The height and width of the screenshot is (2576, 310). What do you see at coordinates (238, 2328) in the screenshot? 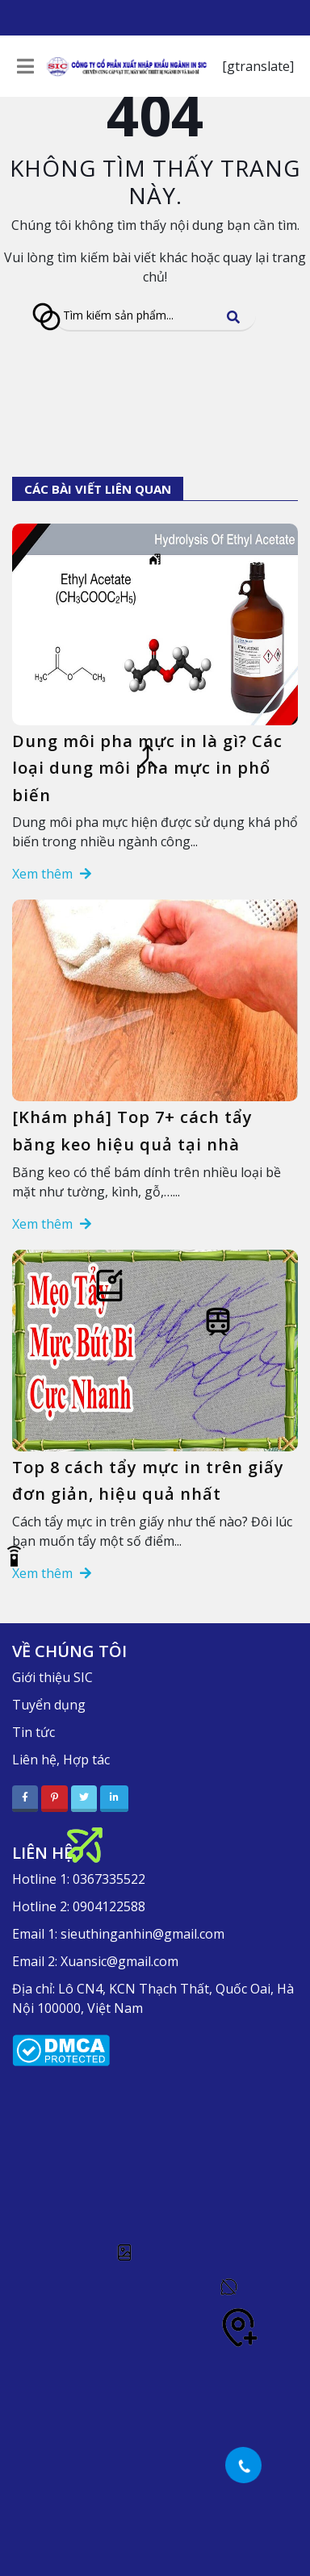
I see `add a new location pin` at bounding box center [238, 2328].